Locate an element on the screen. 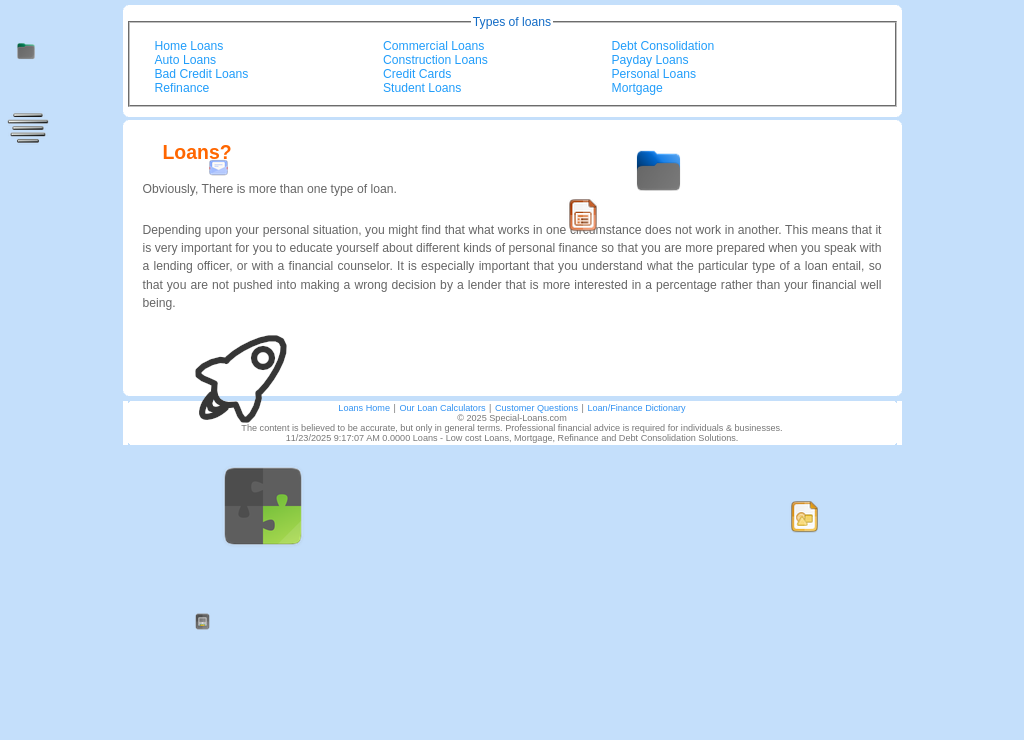 Image resolution: width=1024 pixels, height=740 pixels. open a presentation file is located at coordinates (583, 215).